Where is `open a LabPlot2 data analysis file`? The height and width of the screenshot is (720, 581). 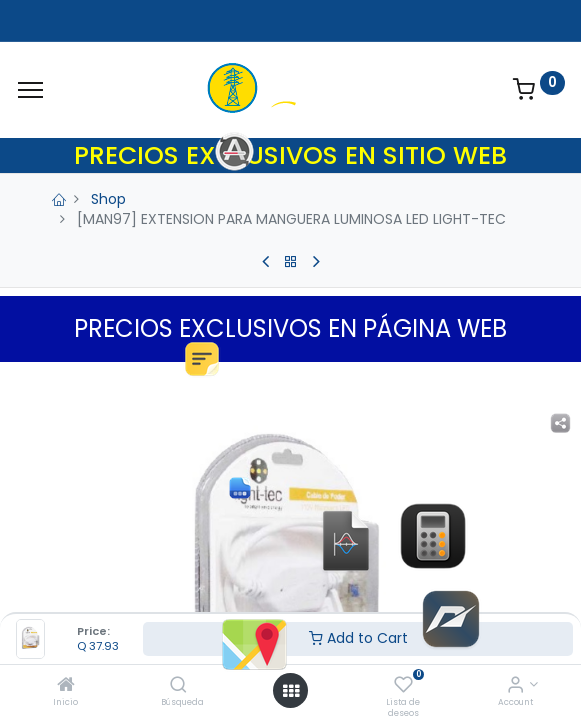 open a LabPlot2 data analysis file is located at coordinates (346, 542).